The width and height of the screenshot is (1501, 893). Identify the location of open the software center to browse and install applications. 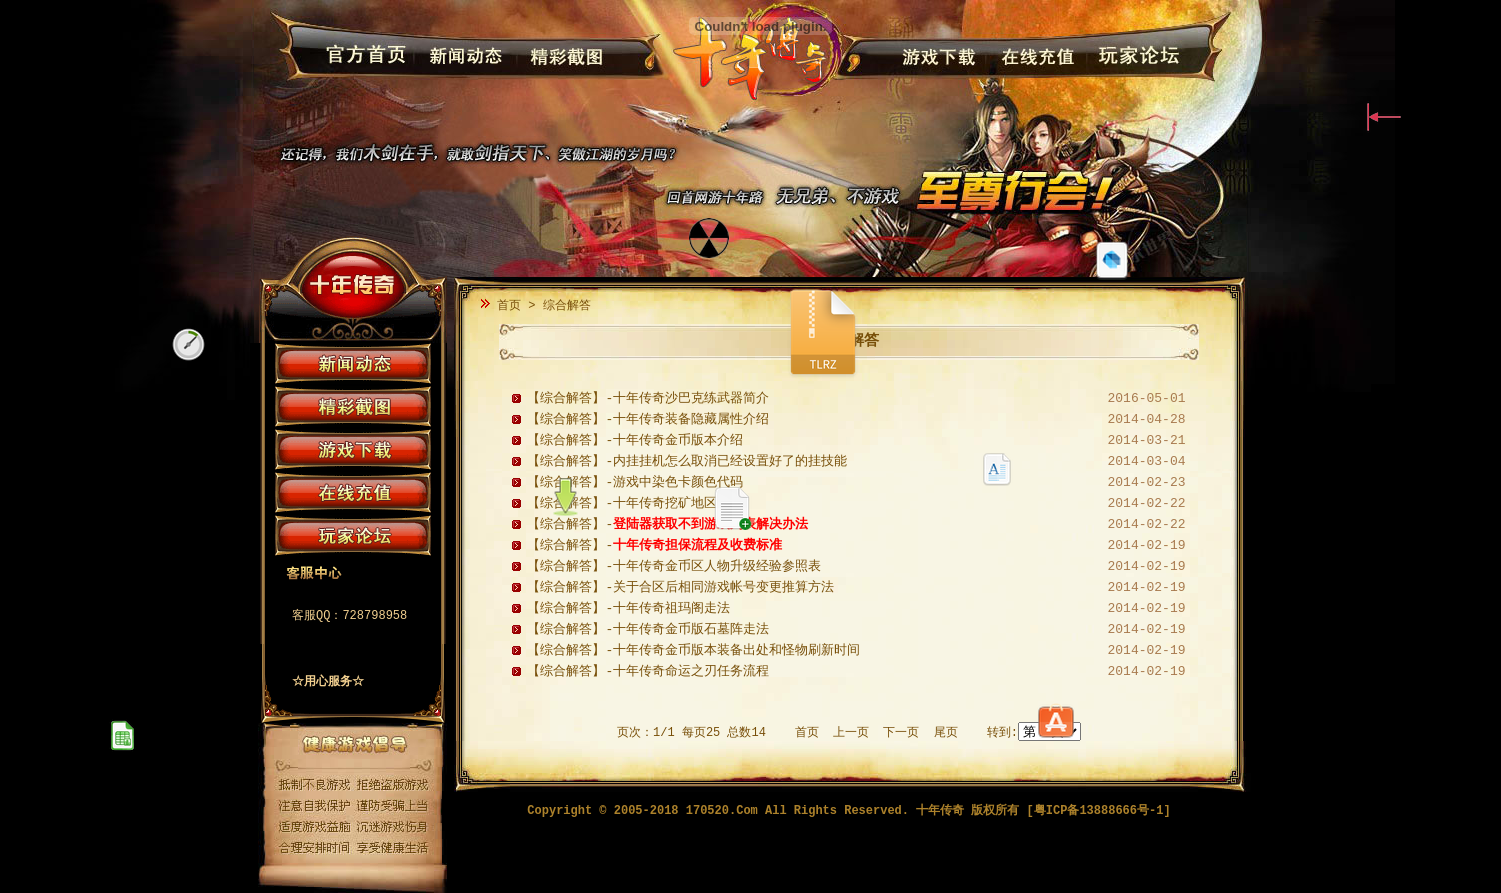
(1056, 722).